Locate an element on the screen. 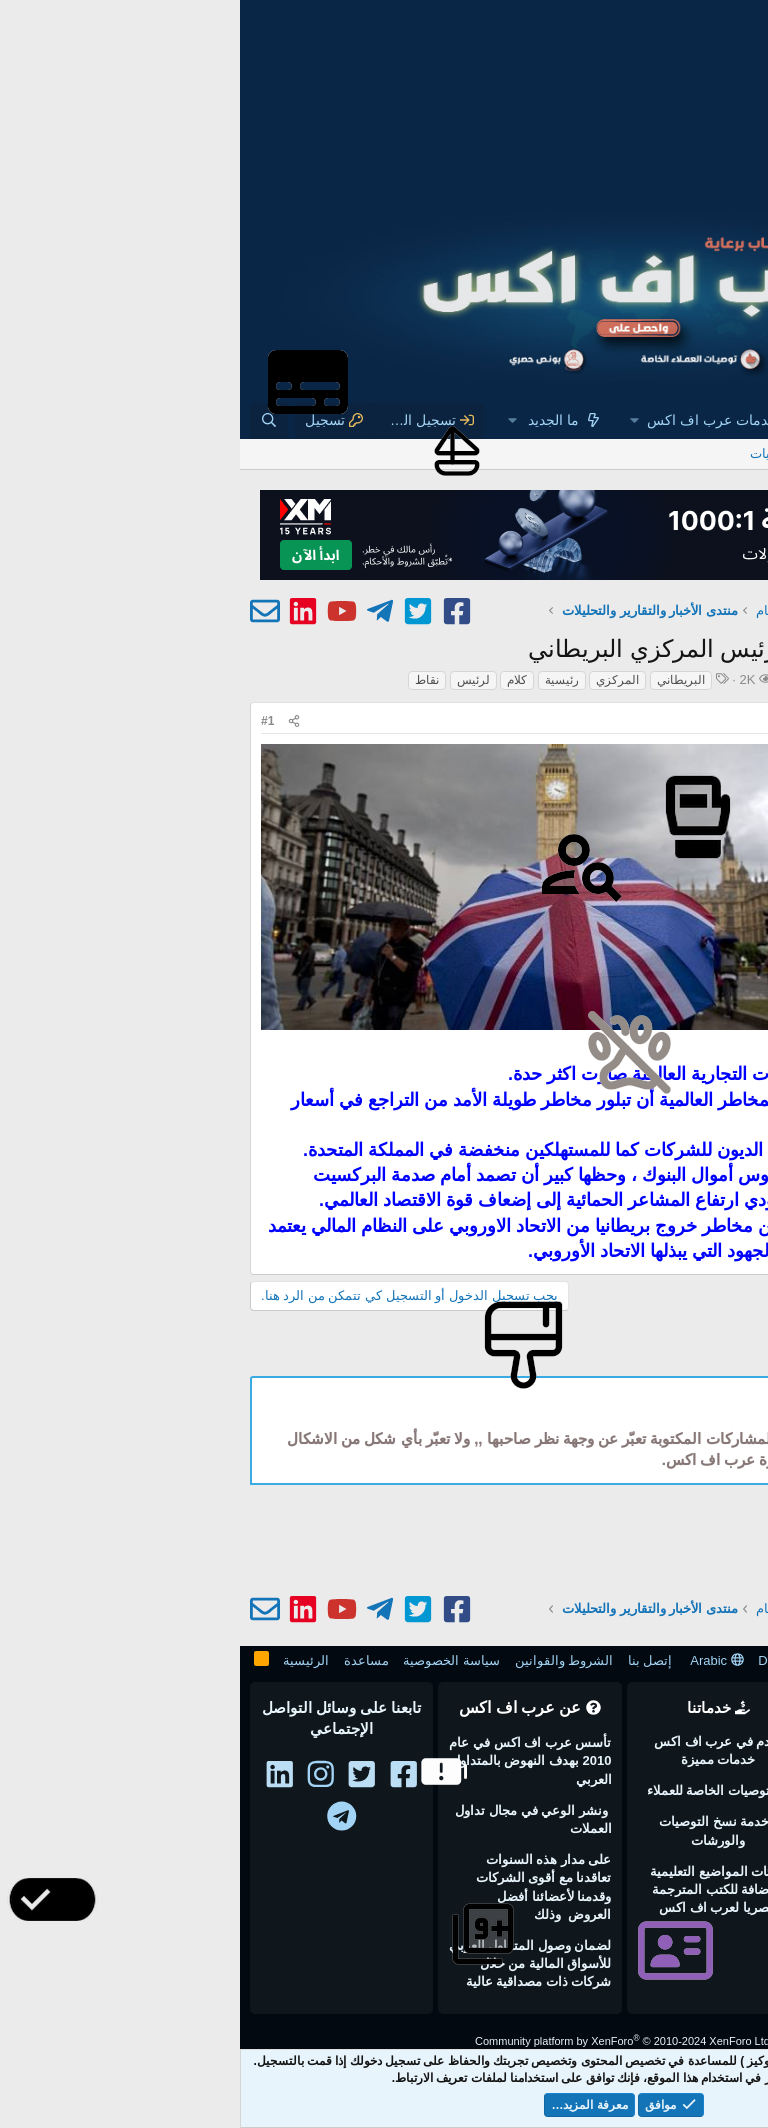  view contact card details is located at coordinates (675, 1950).